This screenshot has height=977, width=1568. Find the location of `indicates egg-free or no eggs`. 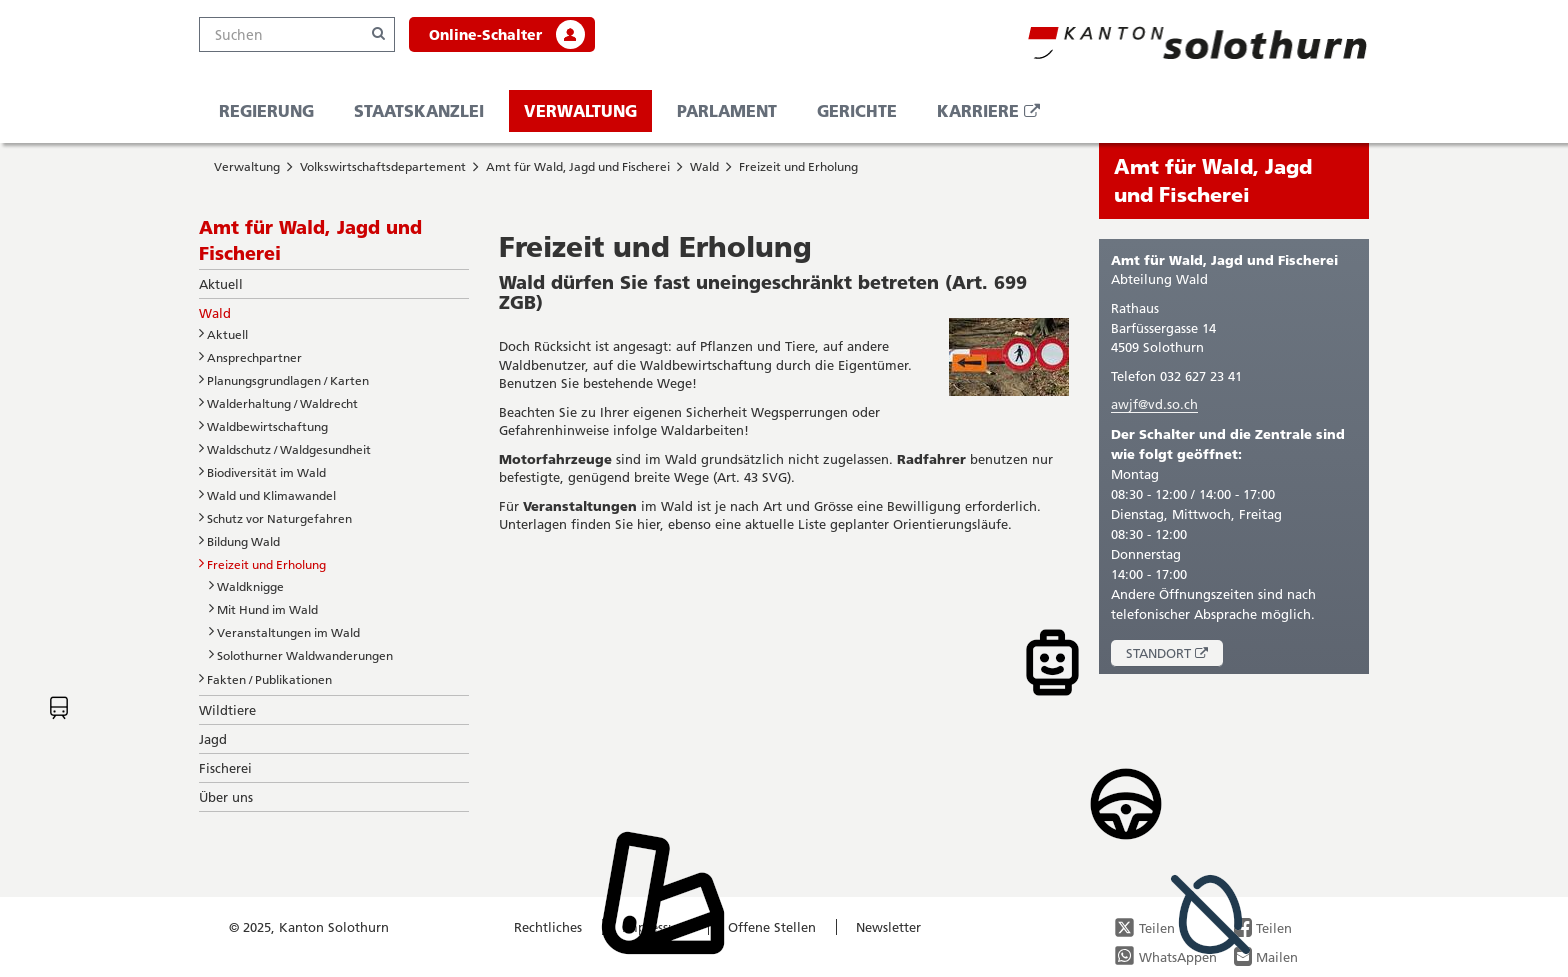

indicates egg-free or no eggs is located at coordinates (1210, 914).